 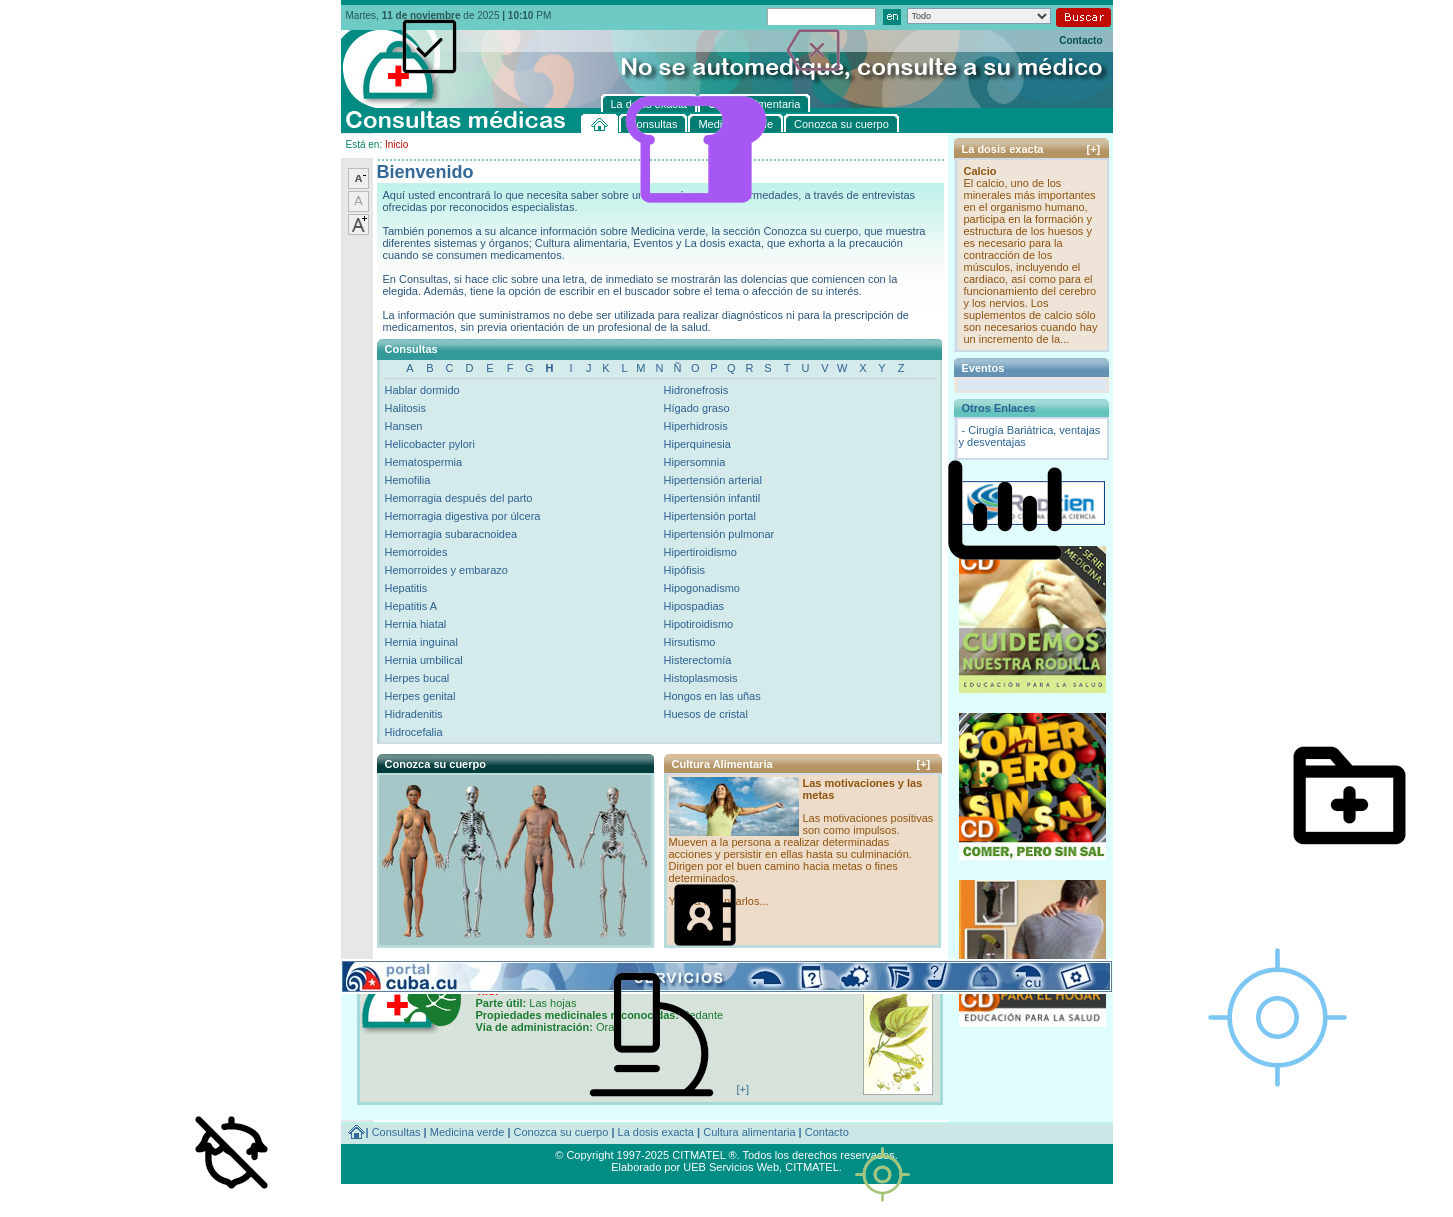 What do you see at coordinates (1277, 1017) in the screenshot?
I see `center map on current location` at bounding box center [1277, 1017].